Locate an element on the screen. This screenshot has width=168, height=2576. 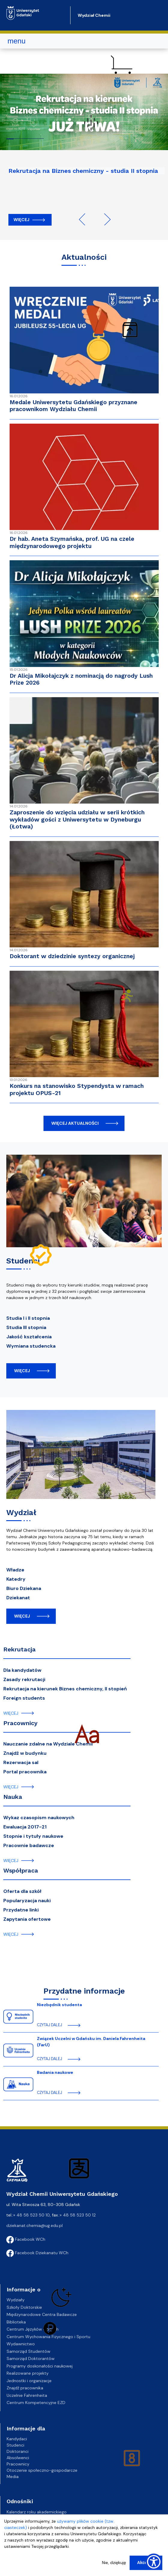
upload to storage or cloud is located at coordinates (130, 330).